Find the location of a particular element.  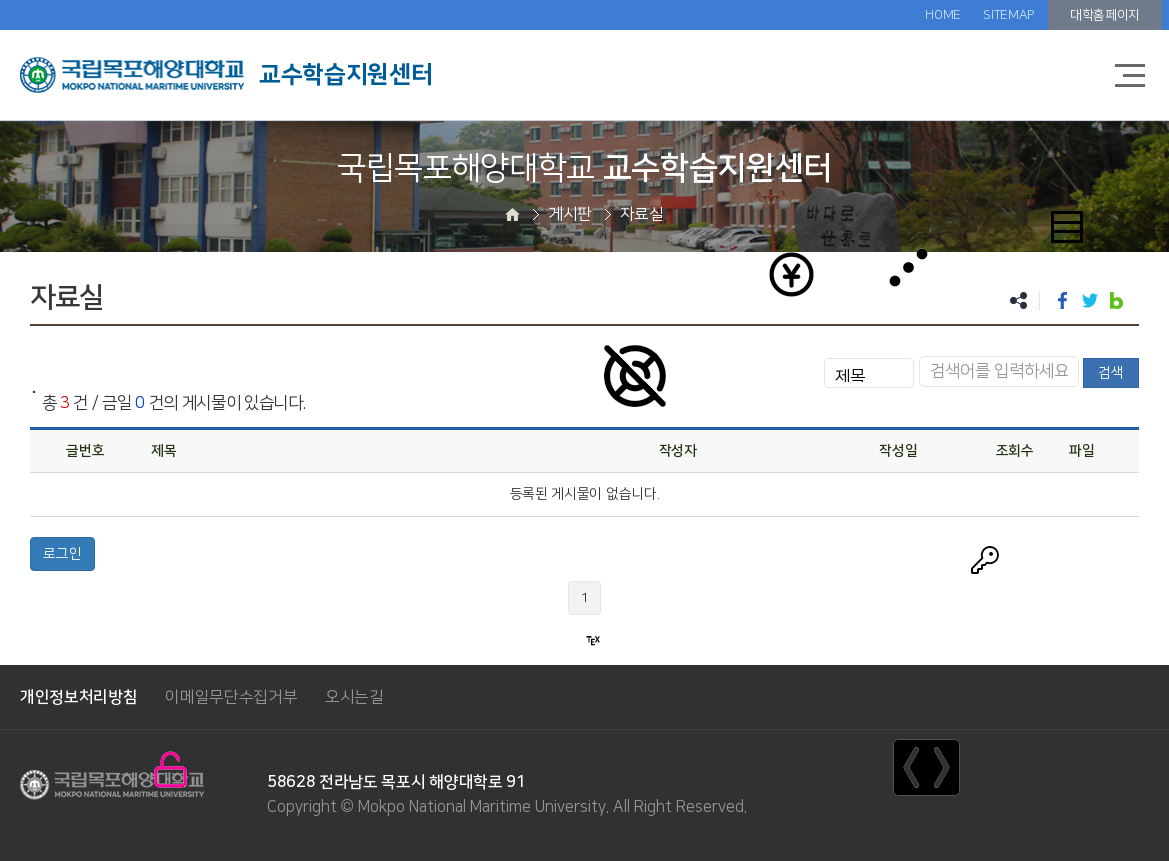

help or support is unavailable is located at coordinates (635, 376).